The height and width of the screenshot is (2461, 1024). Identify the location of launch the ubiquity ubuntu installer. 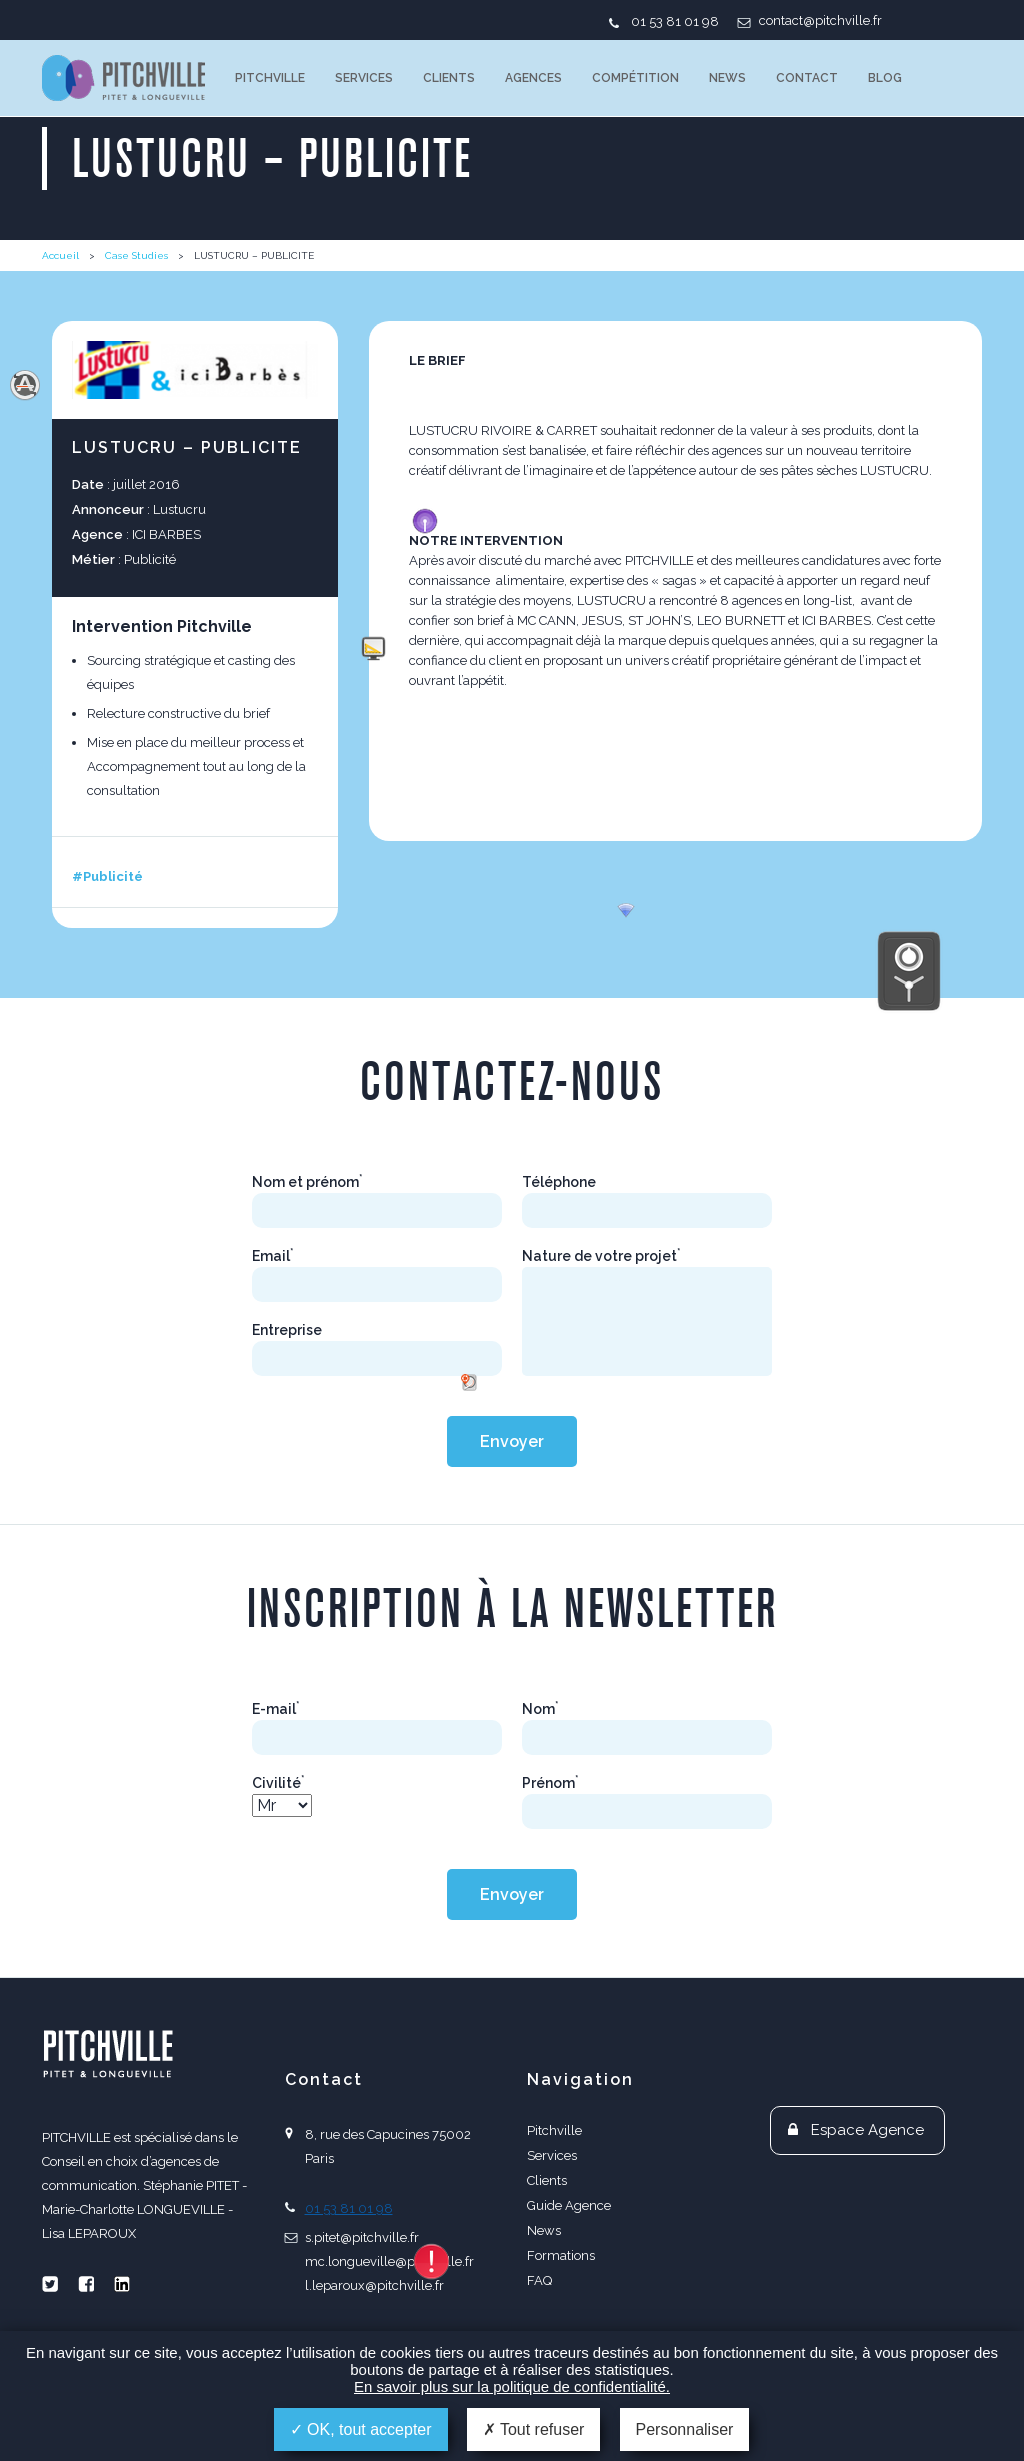
(469, 1382).